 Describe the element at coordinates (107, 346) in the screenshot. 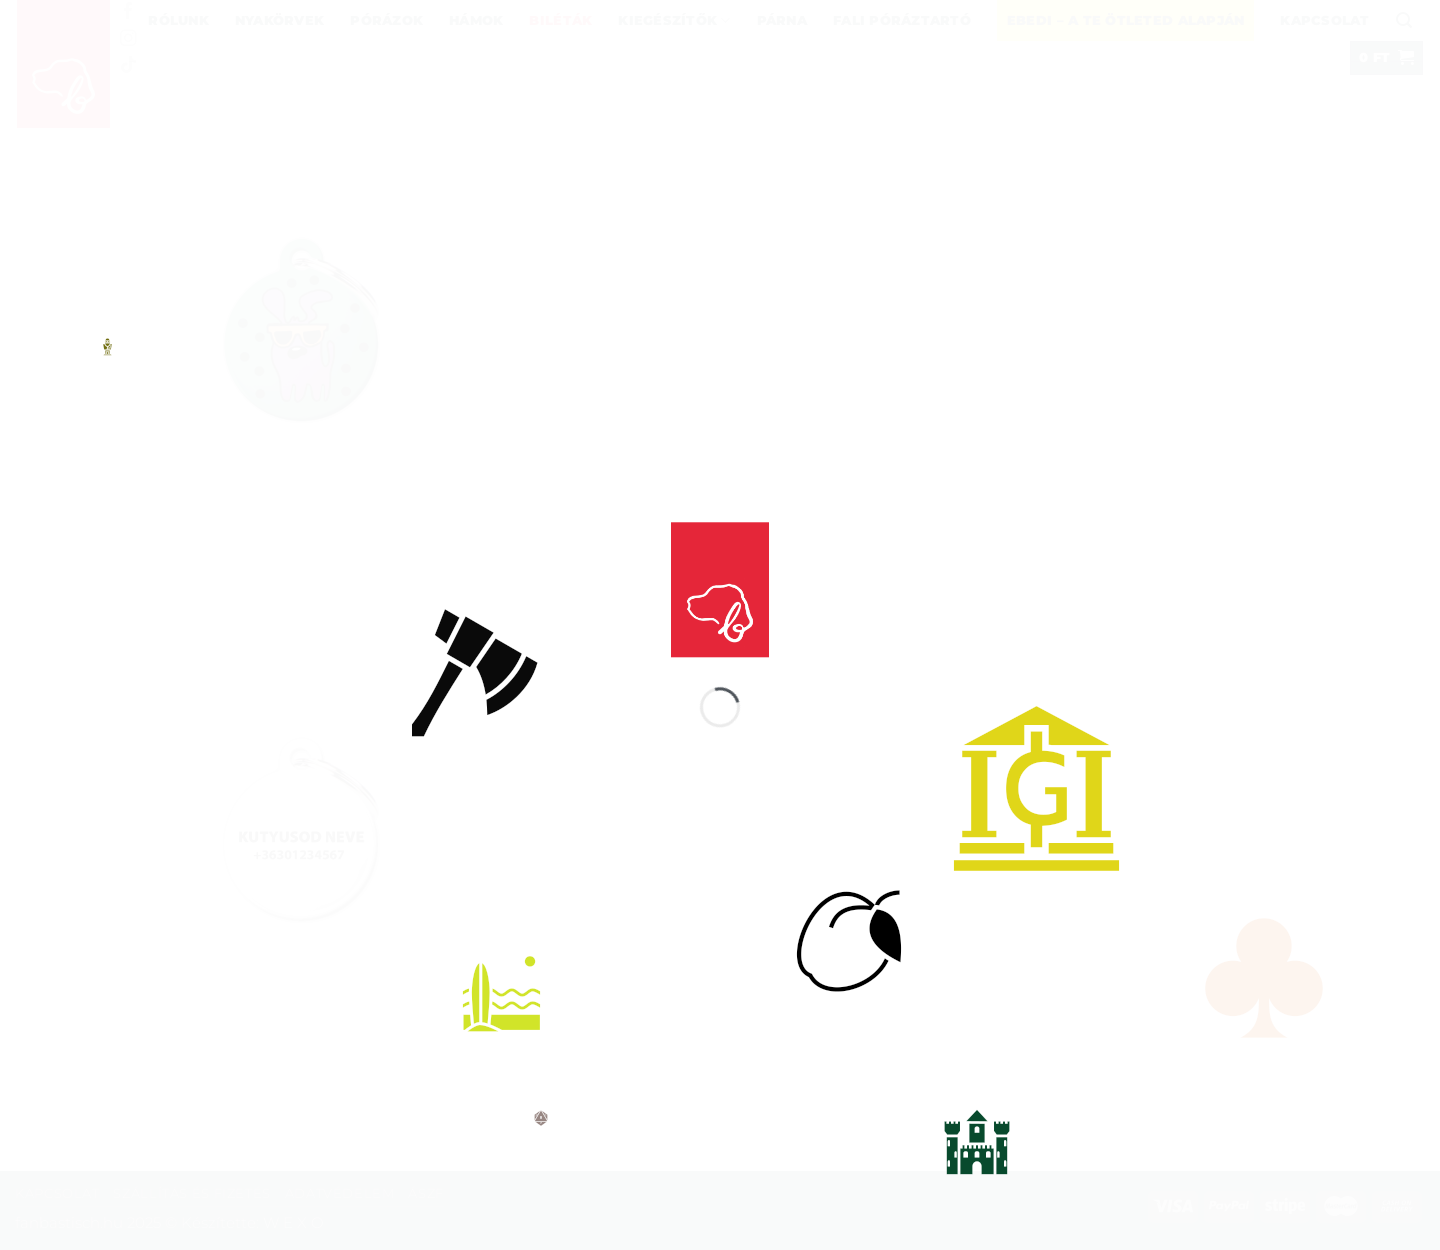

I see `access philosophy or humanities content` at that location.